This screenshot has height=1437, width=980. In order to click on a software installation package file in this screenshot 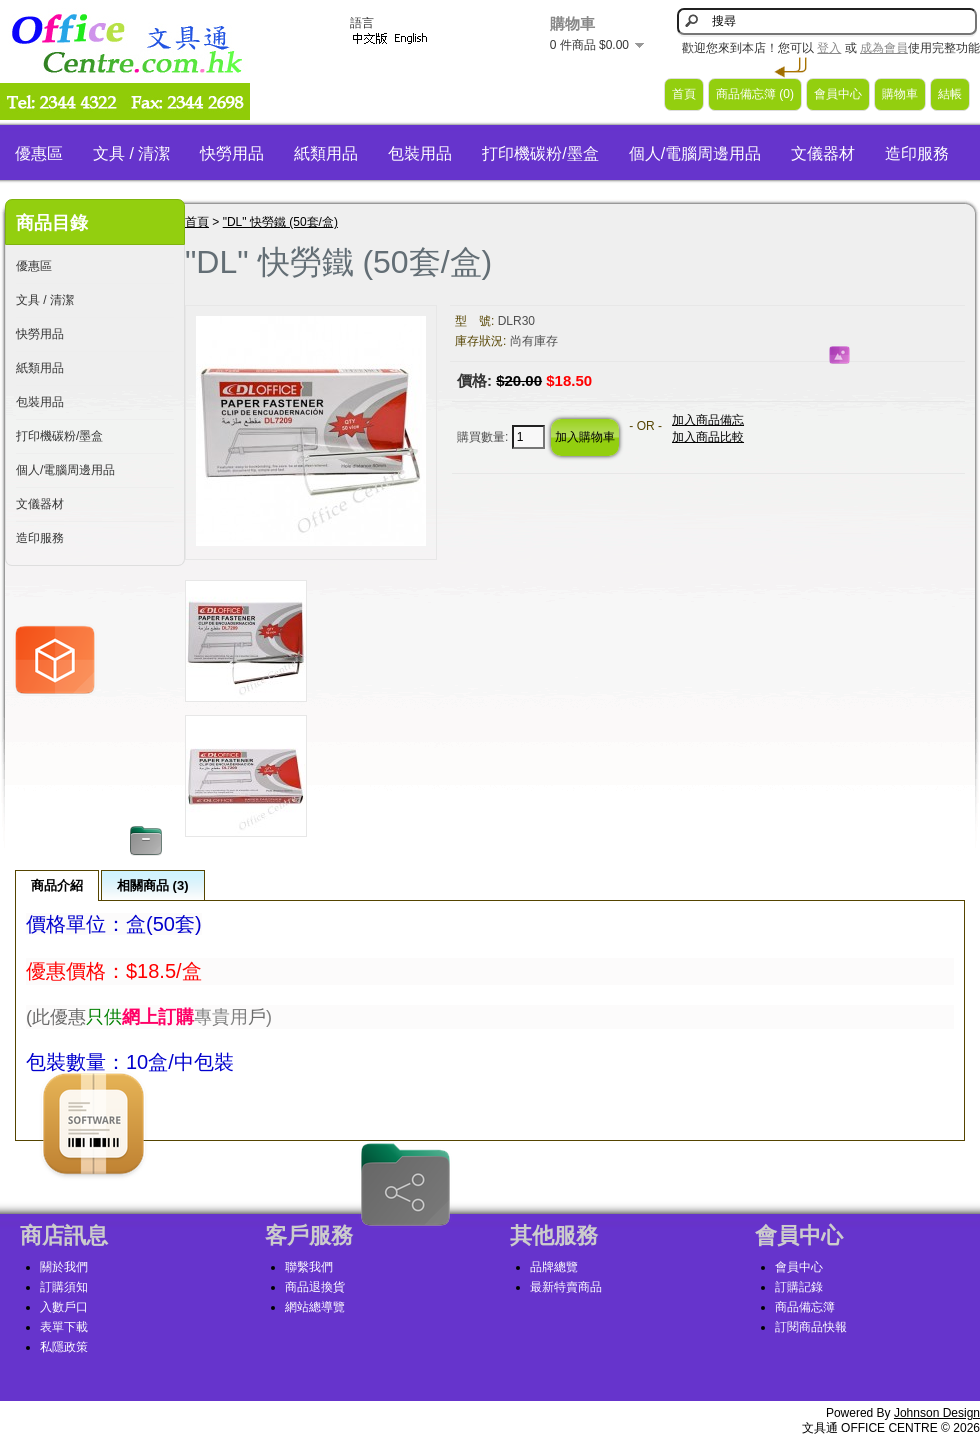, I will do `click(93, 1125)`.